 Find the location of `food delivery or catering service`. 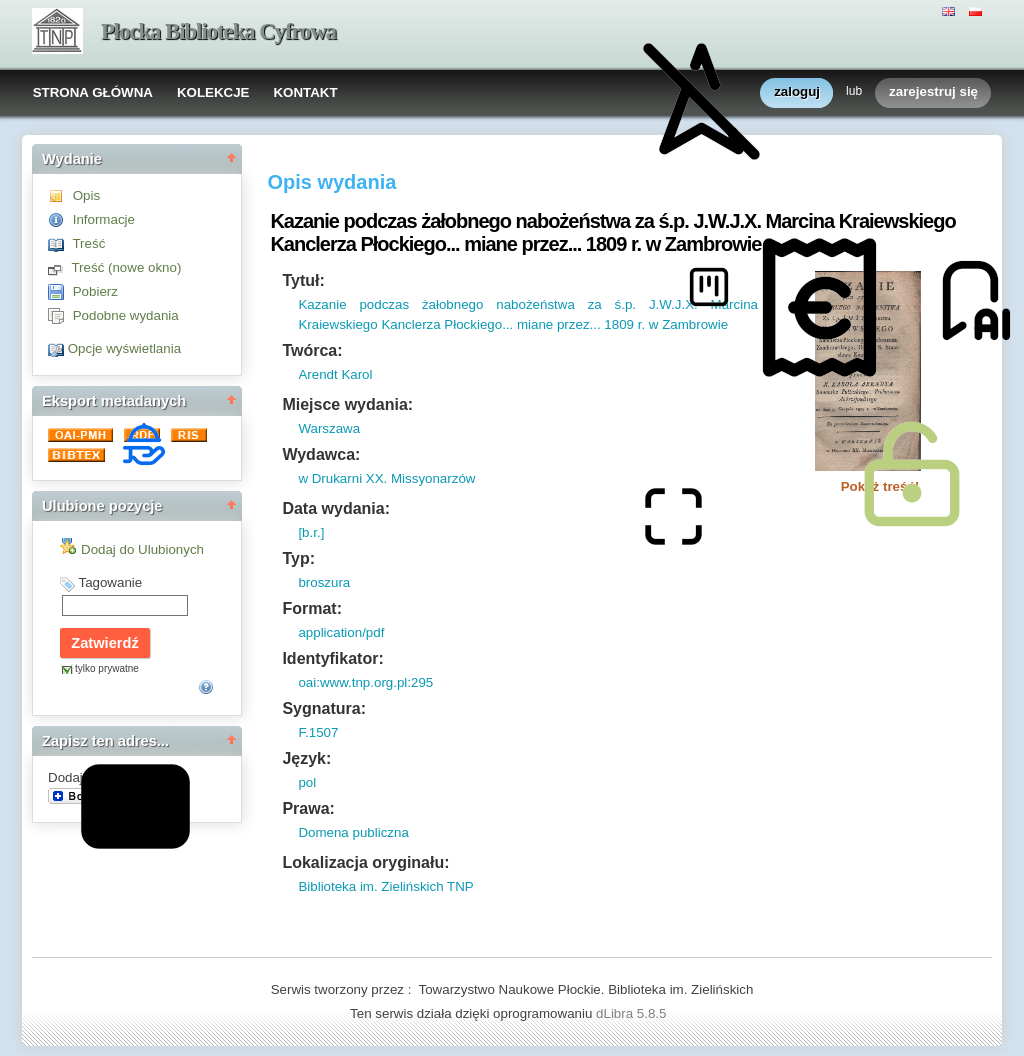

food delivery or catering service is located at coordinates (144, 444).